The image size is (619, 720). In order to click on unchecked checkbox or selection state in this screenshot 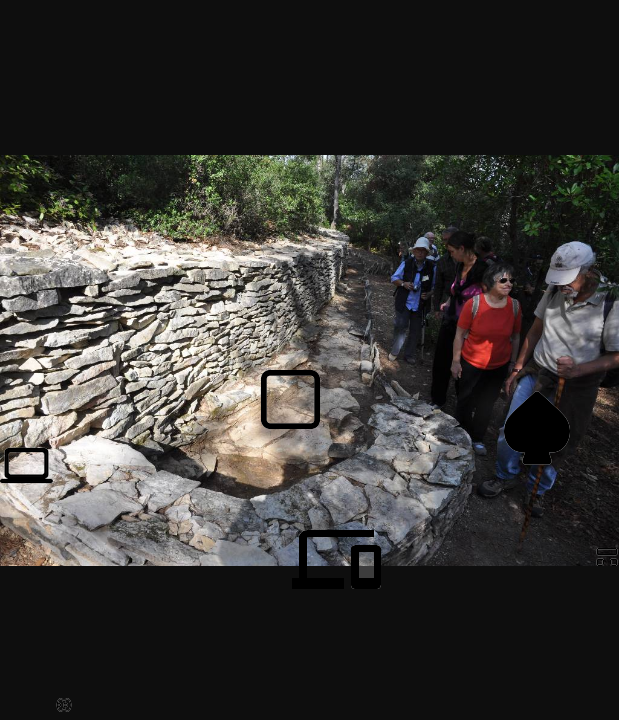, I will do `click(290, 399)`.